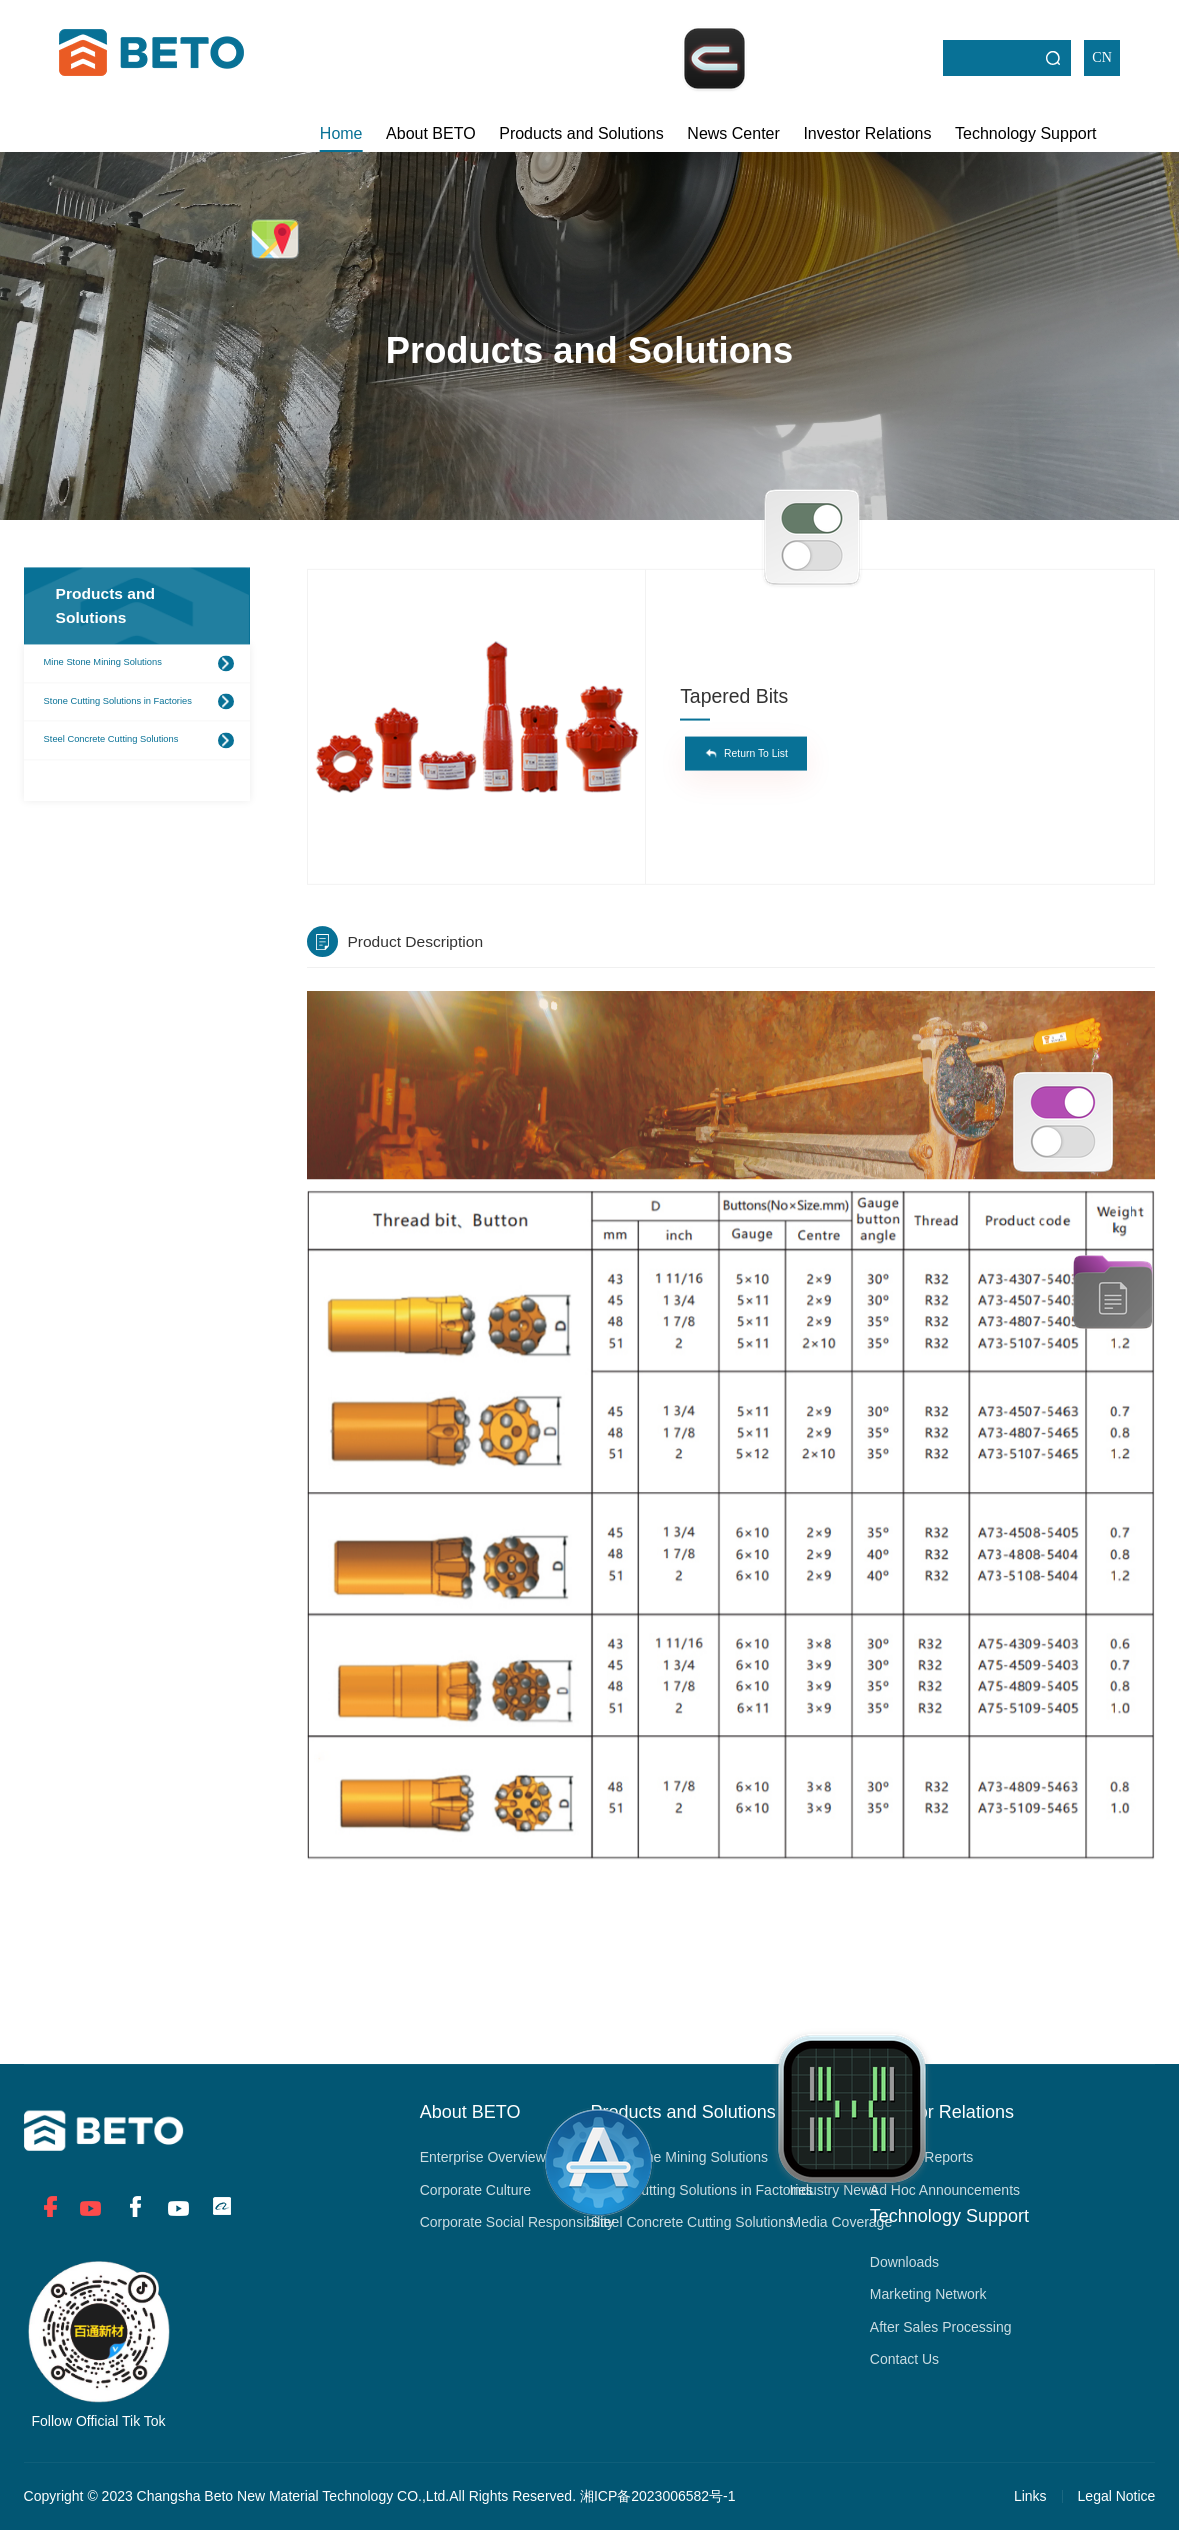 The image size is (1179, 2530). I want to click on open gnome tweaks to customize desktop settings, so click(812, 537).